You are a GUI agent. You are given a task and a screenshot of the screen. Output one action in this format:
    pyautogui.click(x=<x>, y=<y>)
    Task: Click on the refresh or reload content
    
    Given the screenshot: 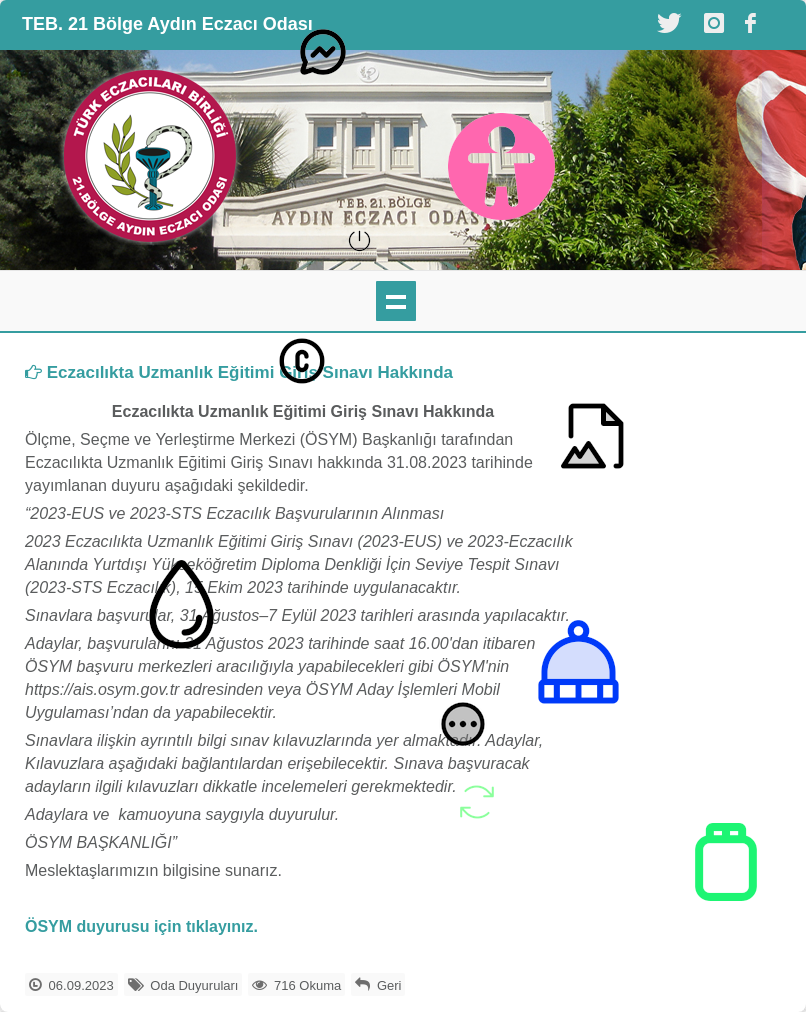 What is the action you would take?
    pyautogui.click(x=477, y=802)
    